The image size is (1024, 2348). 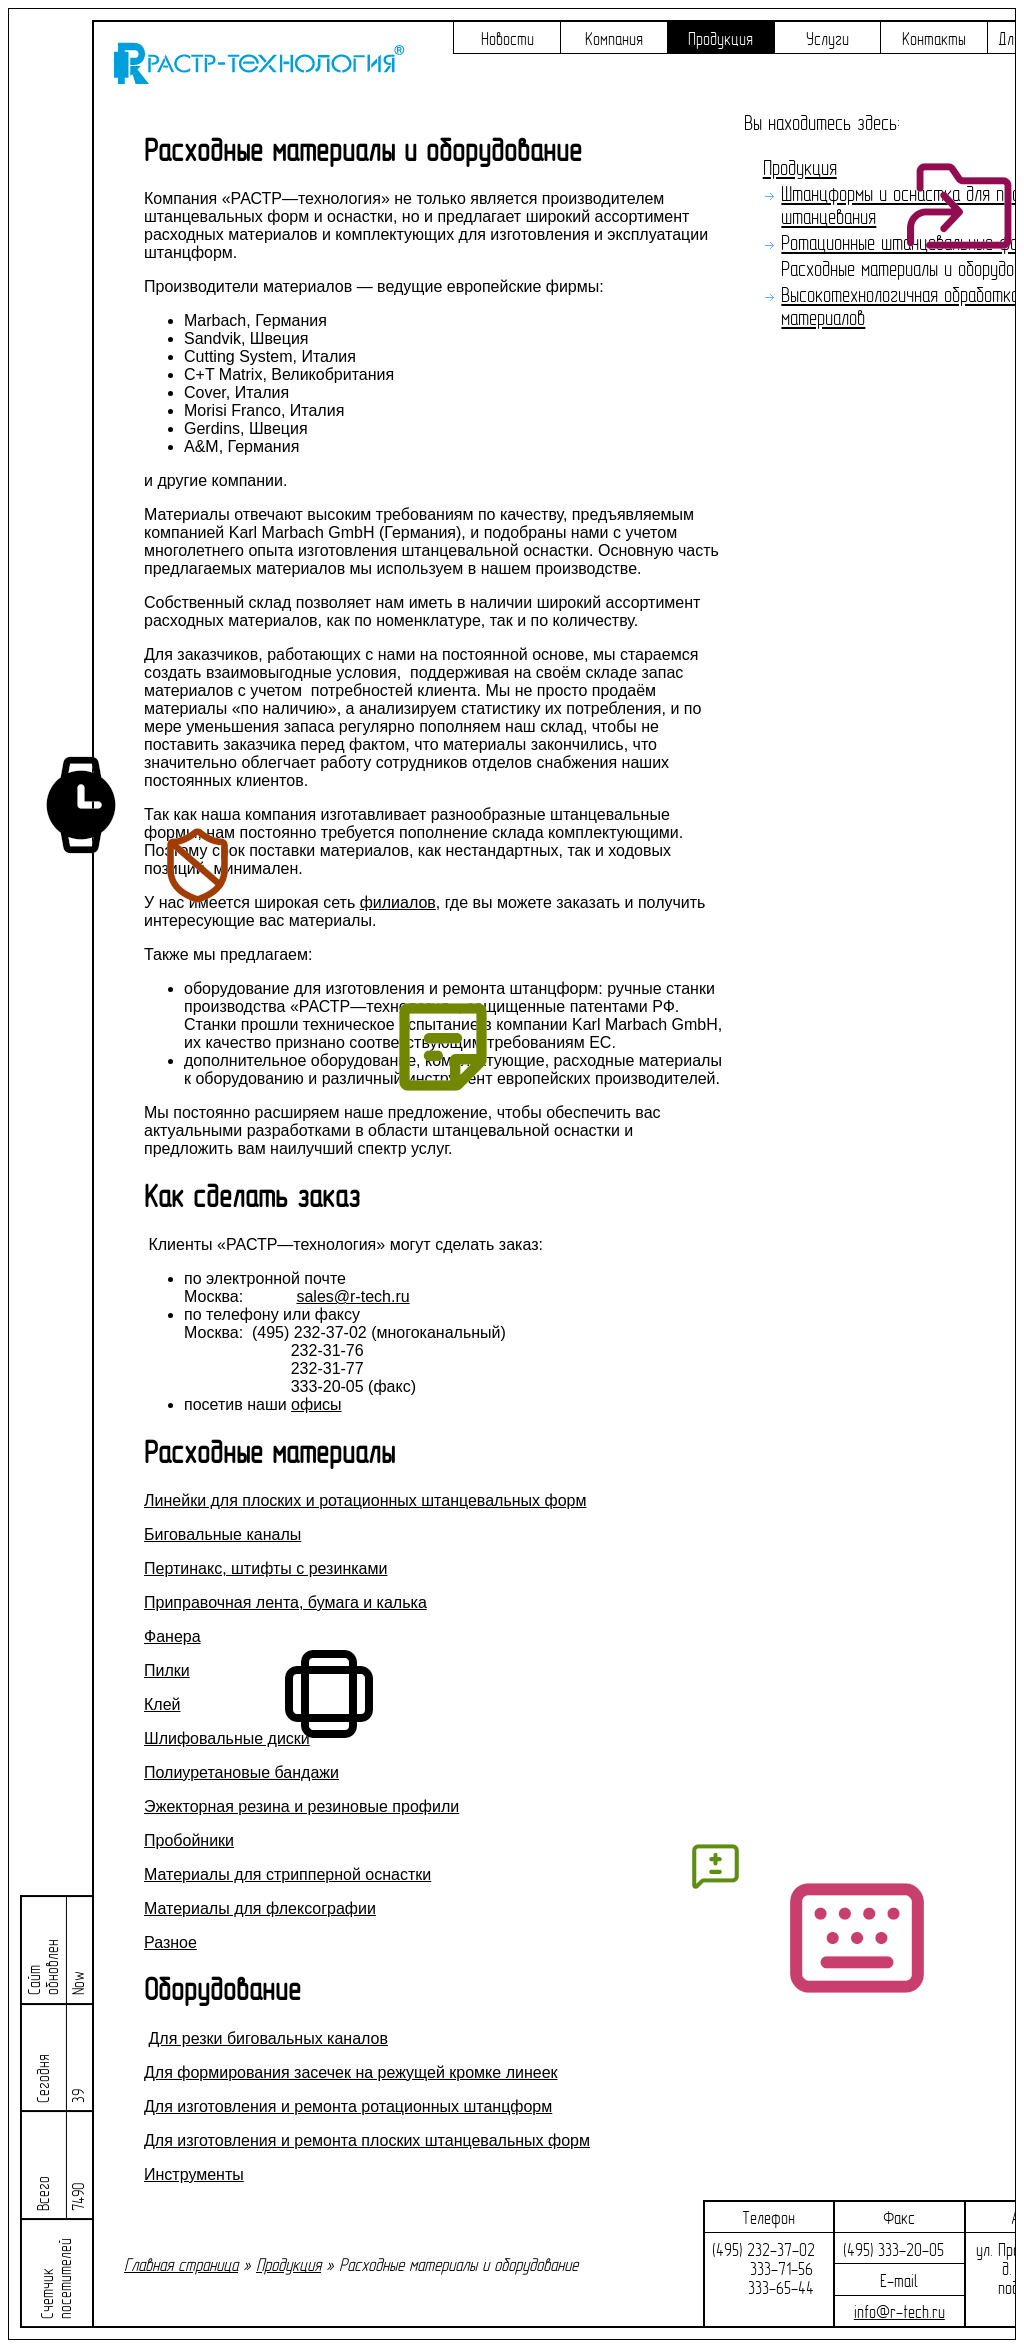 What do you see at coordinates (964, 206) in the screenshot?
I see `access a linked or shortcut folder` at bounding box center [964, 206].